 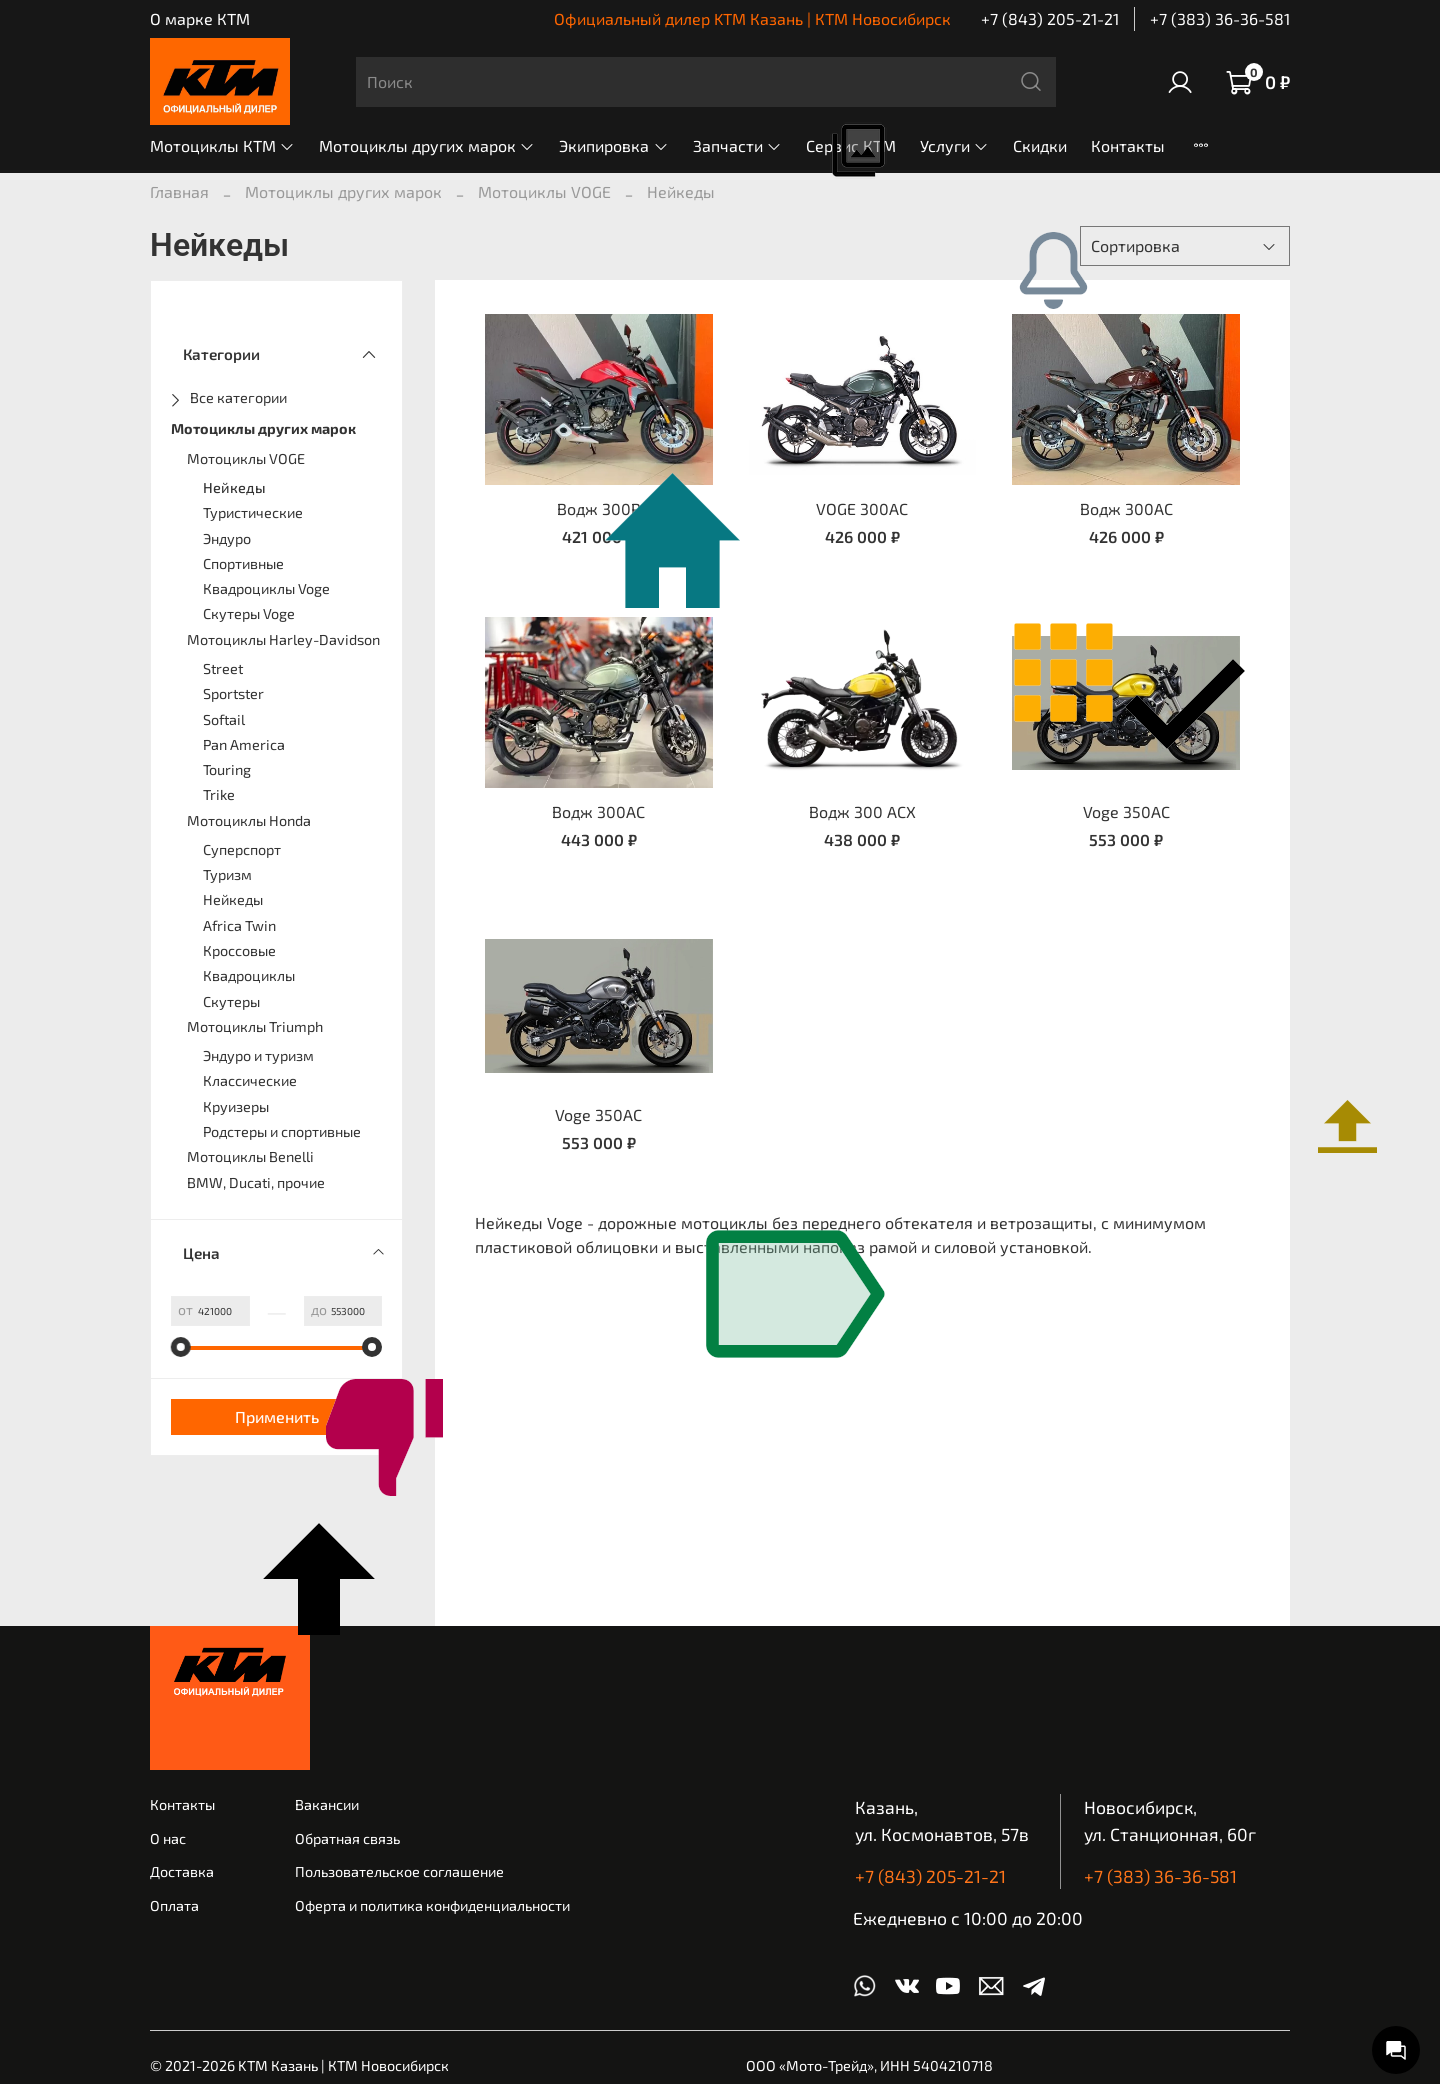 What do you see at coordinates (789, 1294) in the screenshot?
I see `add a tag or label to an item` at bounding box center [789, 1294].